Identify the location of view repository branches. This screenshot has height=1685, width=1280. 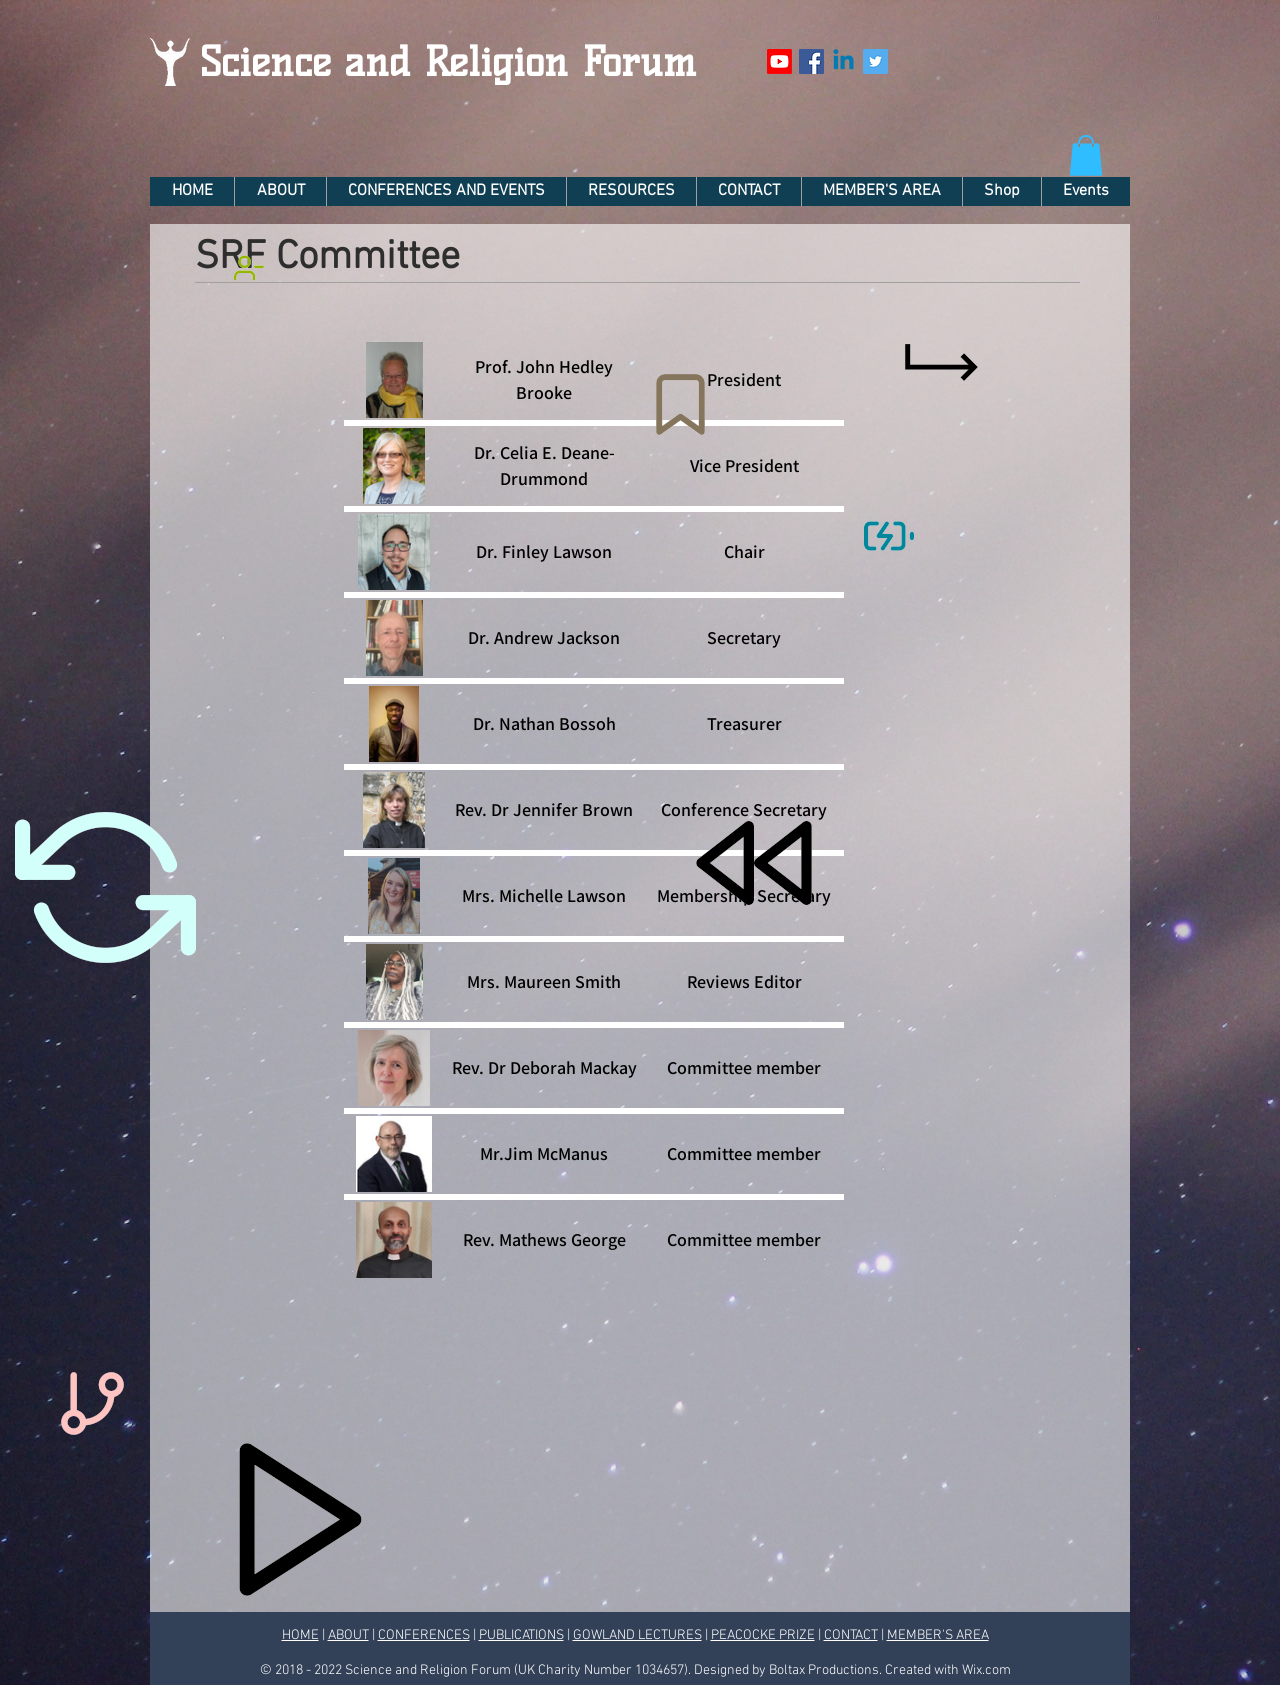
(92, 1403).